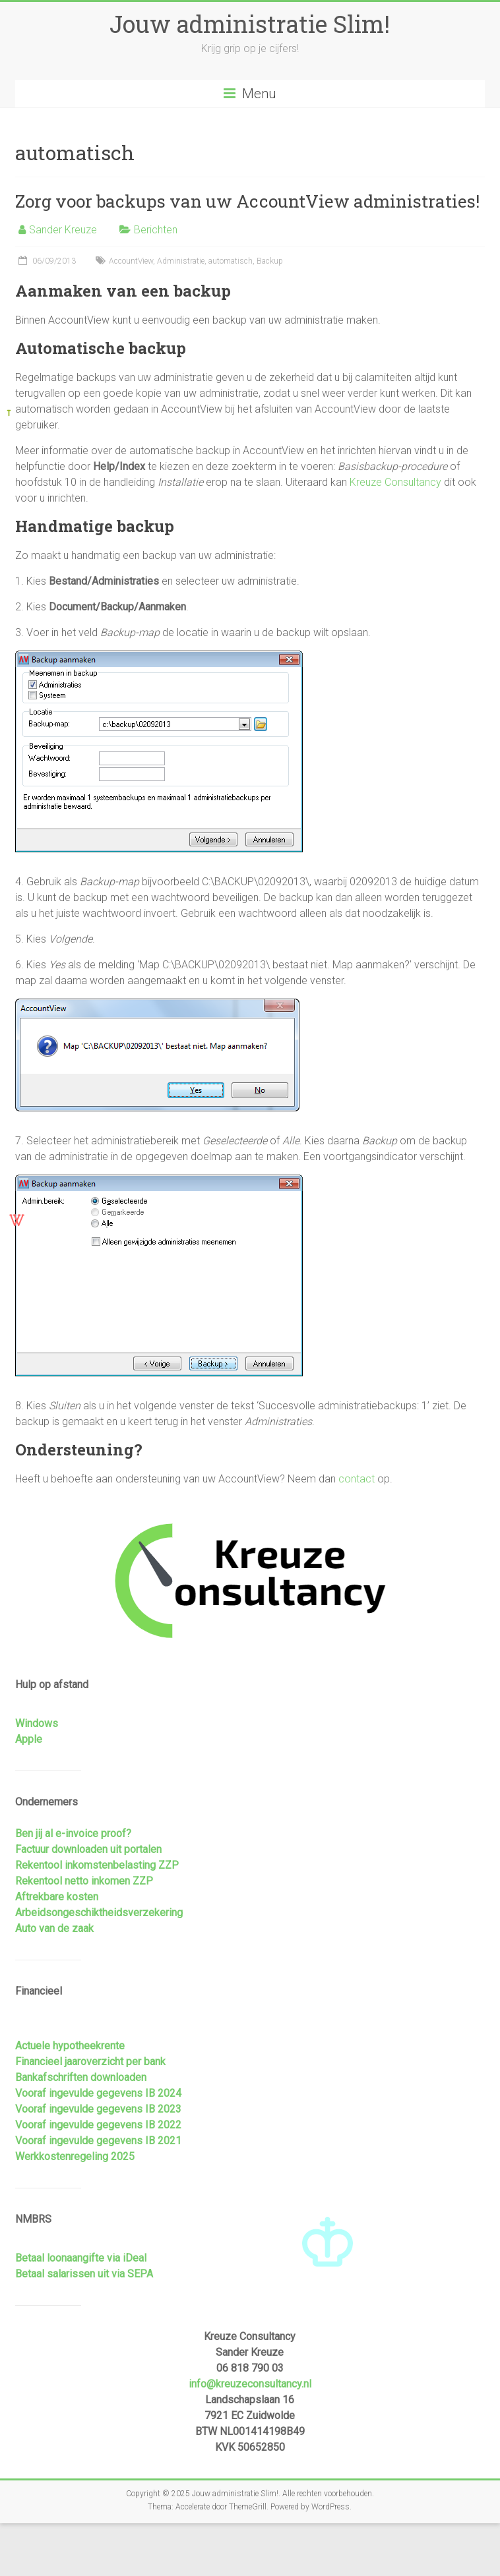 This screenshot has height=2576, width=500. What do you see at coordinates (9, 413) in the screenshot?
I see `text formatting option for title case` at bounding box center [9, 413].